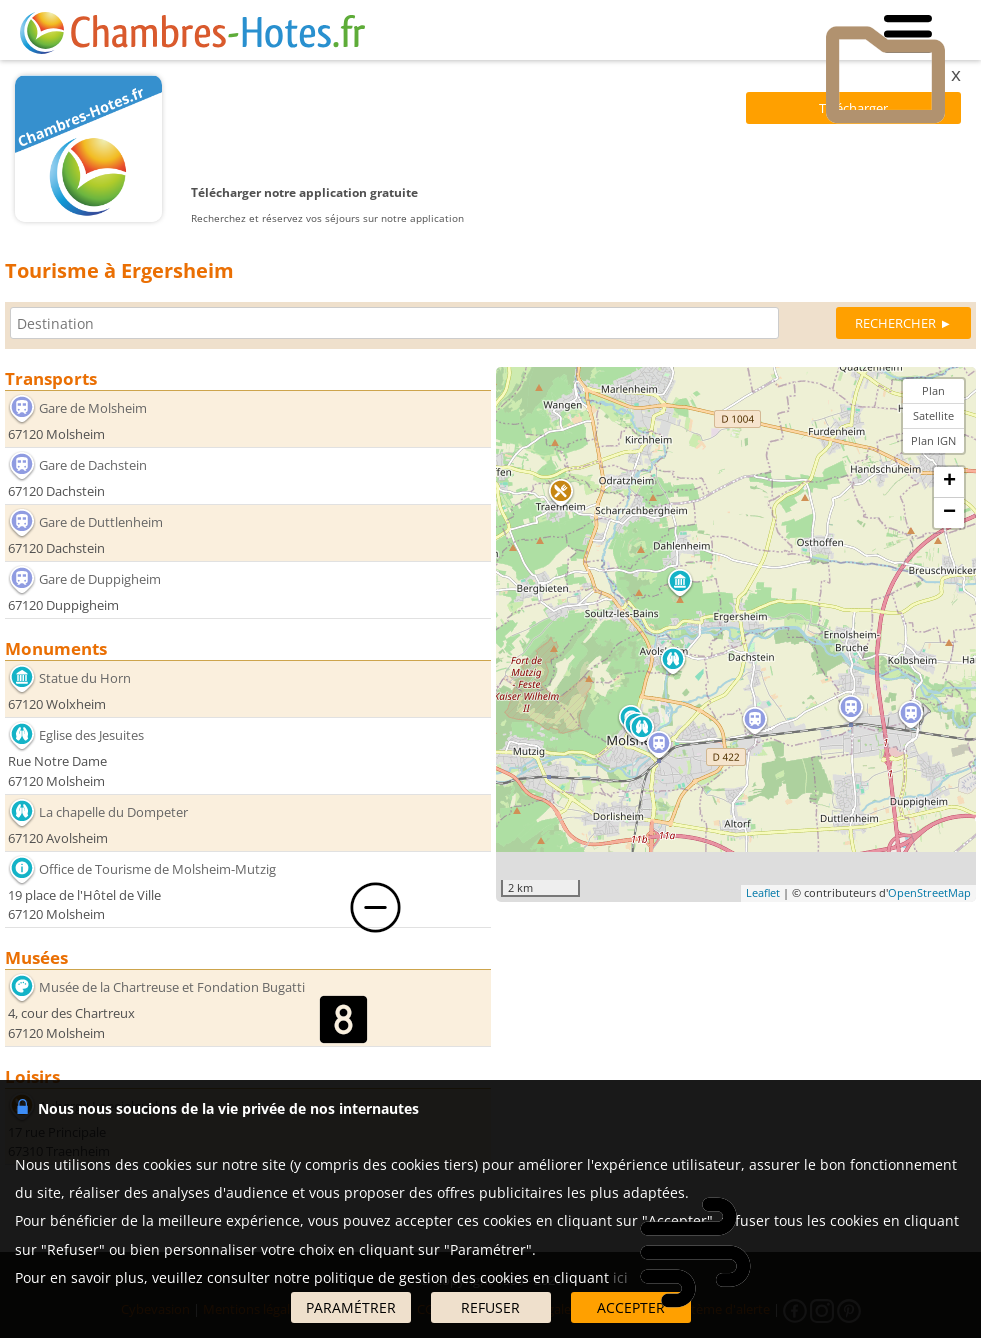 This screenshot has width=981, height=1338. I want to click on open file folder, so click(885, 72).